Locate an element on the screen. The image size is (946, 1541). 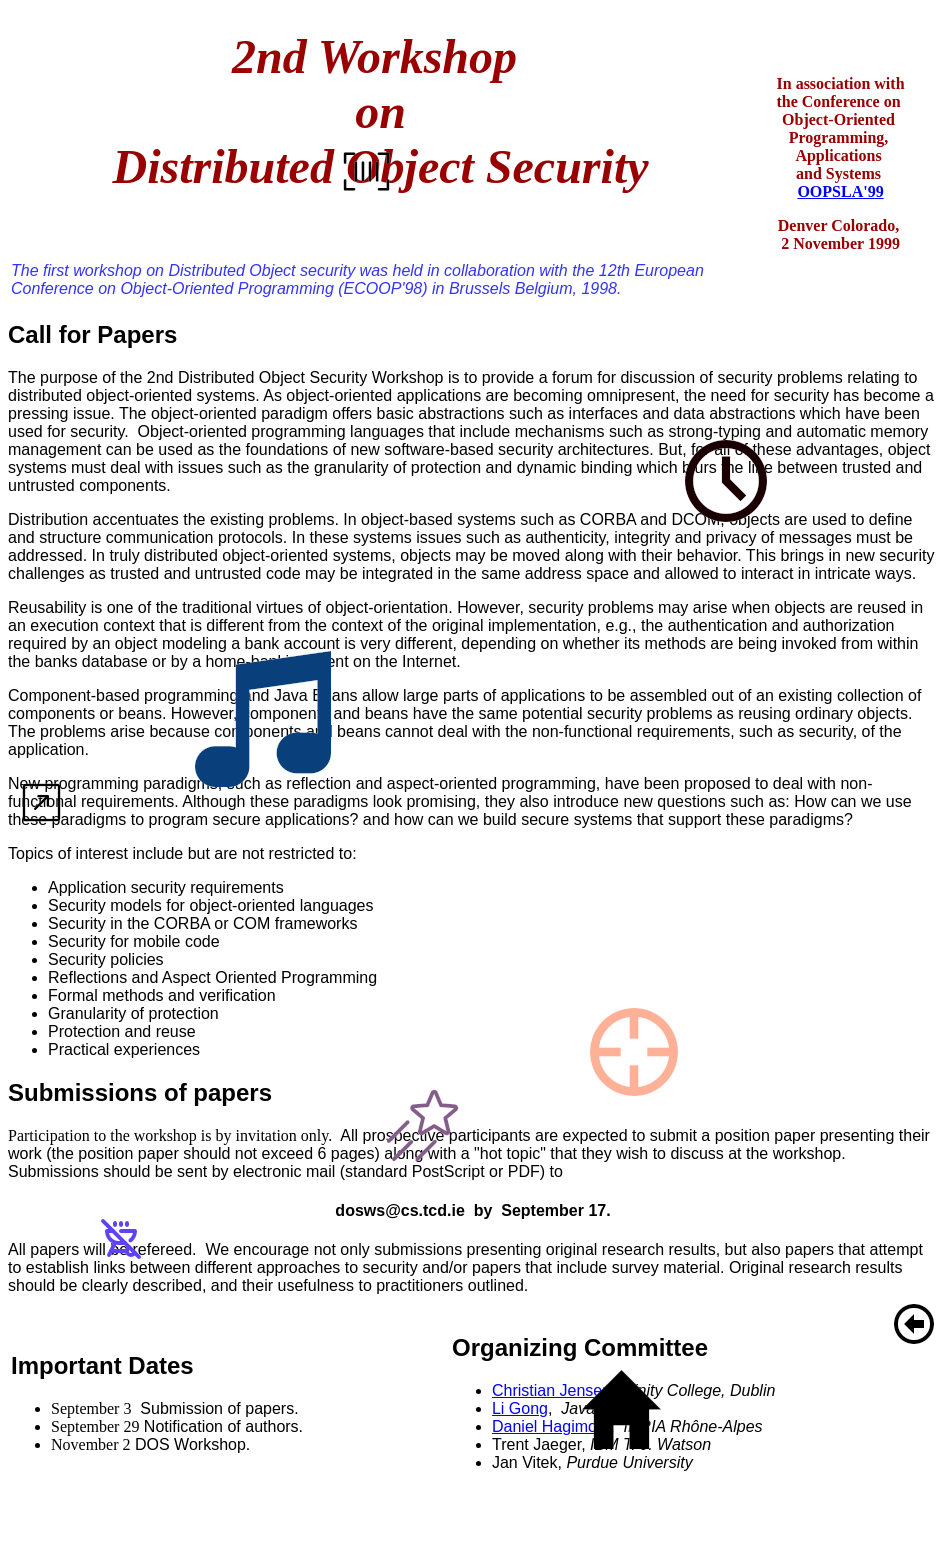
access music library or player is located at coordinates (263, 719).